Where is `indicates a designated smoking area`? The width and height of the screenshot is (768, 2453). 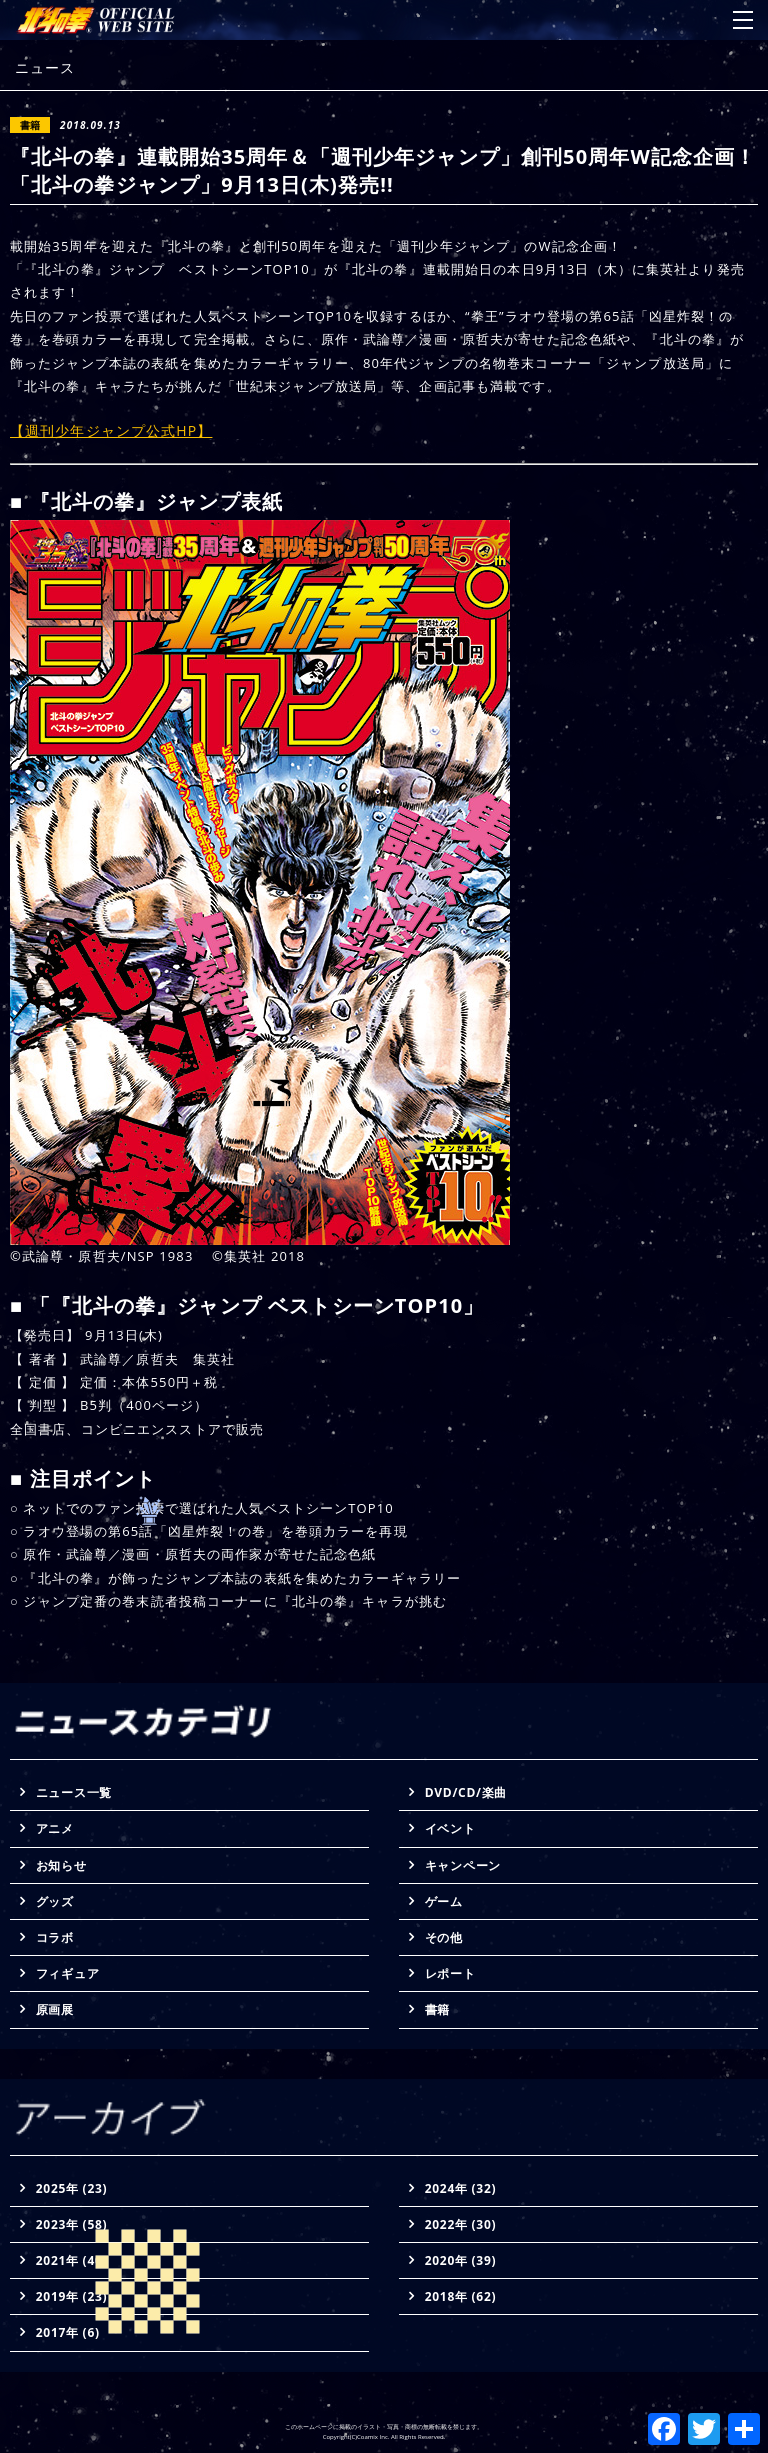 indicates a designated smoking area is located at coordinates (272, 1098).